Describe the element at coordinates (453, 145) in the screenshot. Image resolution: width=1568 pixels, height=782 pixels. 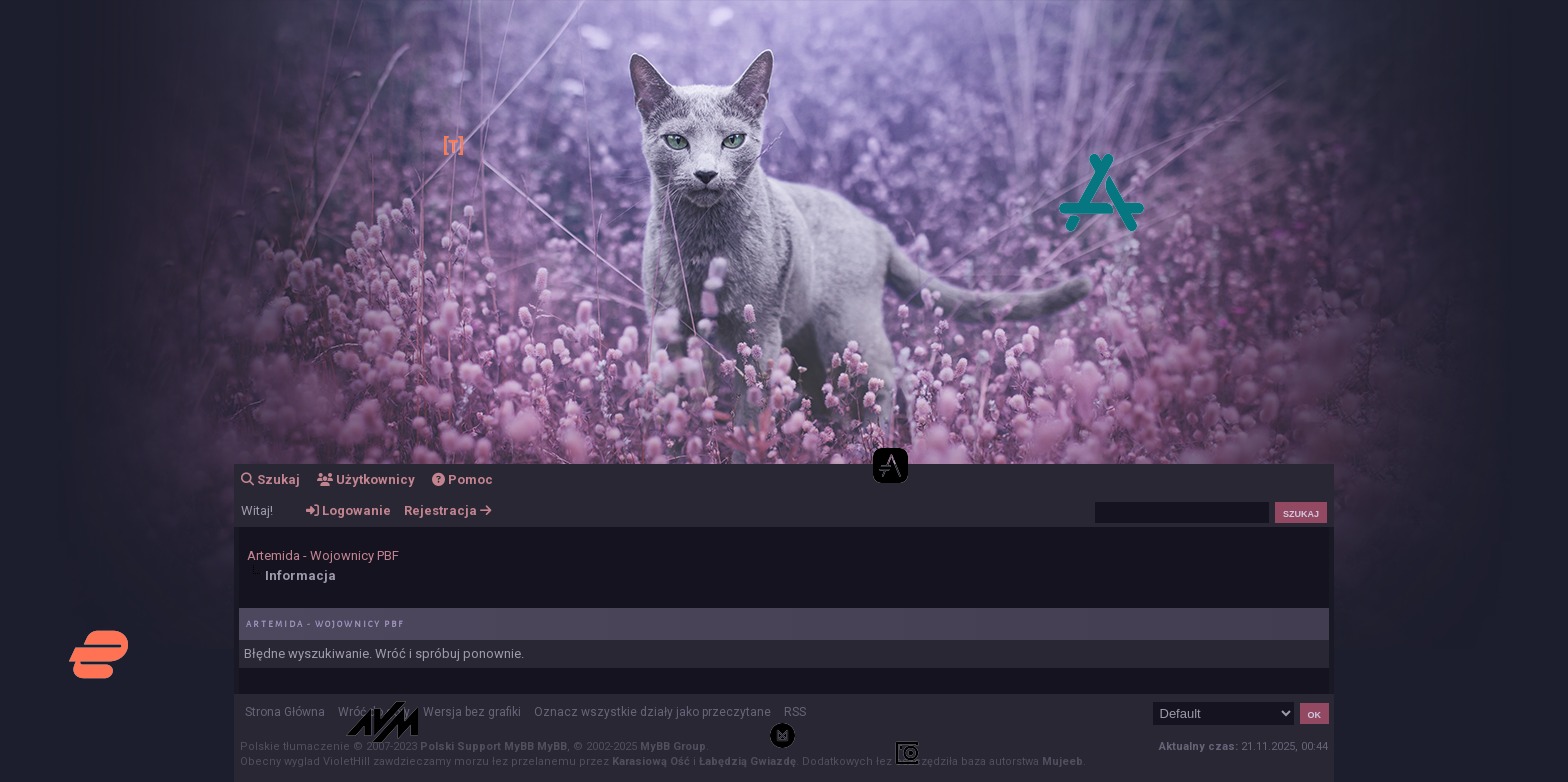
I see `TOML configuration file format logo` at that location.